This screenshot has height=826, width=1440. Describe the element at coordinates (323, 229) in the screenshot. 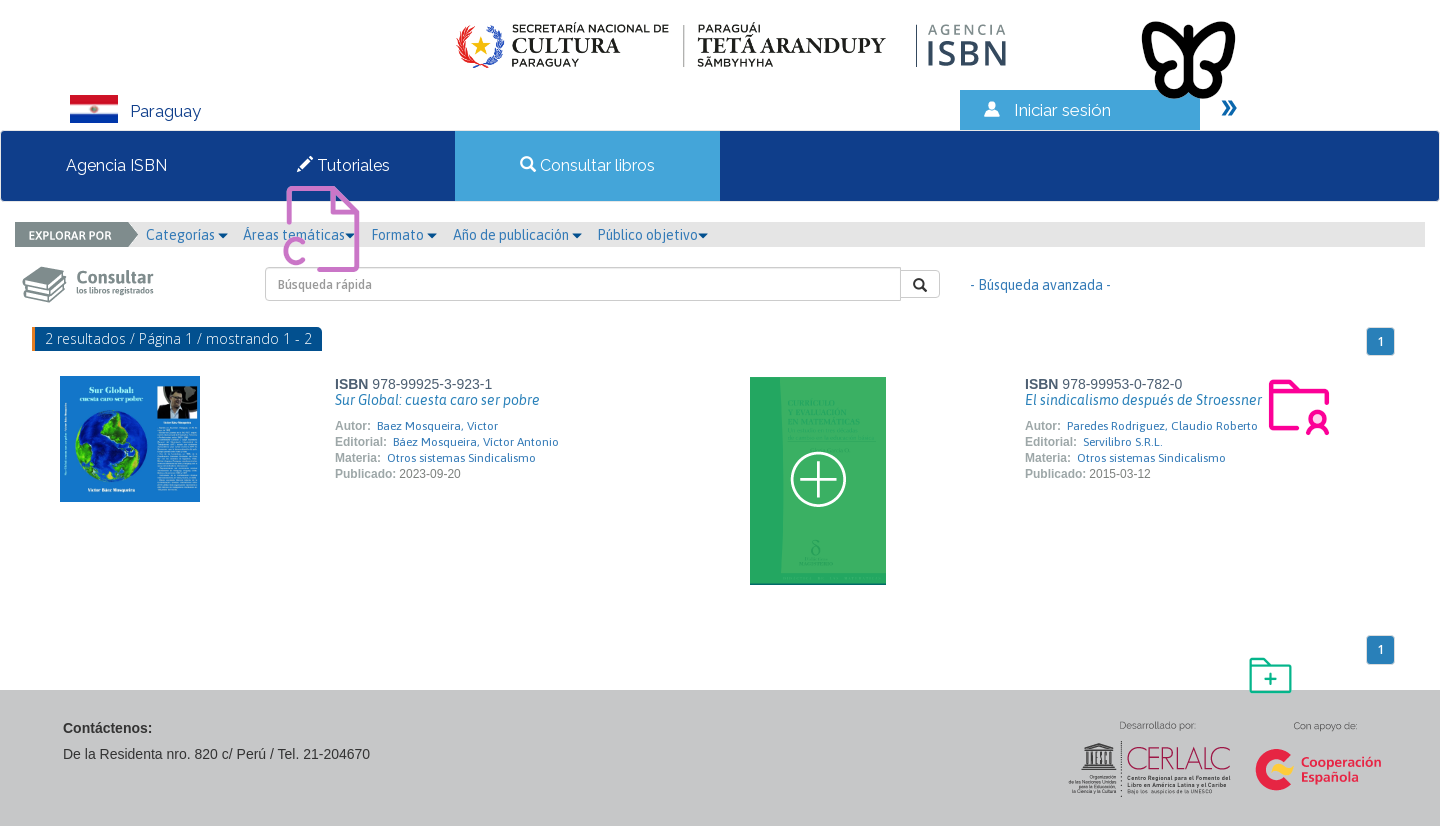

I see `open a C programming language file` at that location.